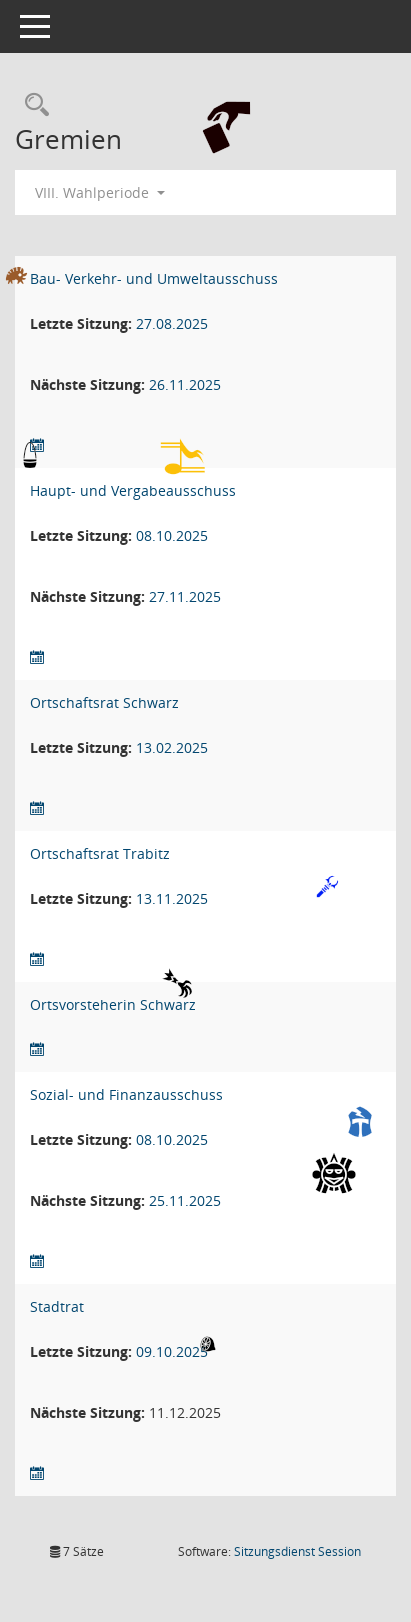  I want to click on access your shopping bag or cart, so click(30, 455).